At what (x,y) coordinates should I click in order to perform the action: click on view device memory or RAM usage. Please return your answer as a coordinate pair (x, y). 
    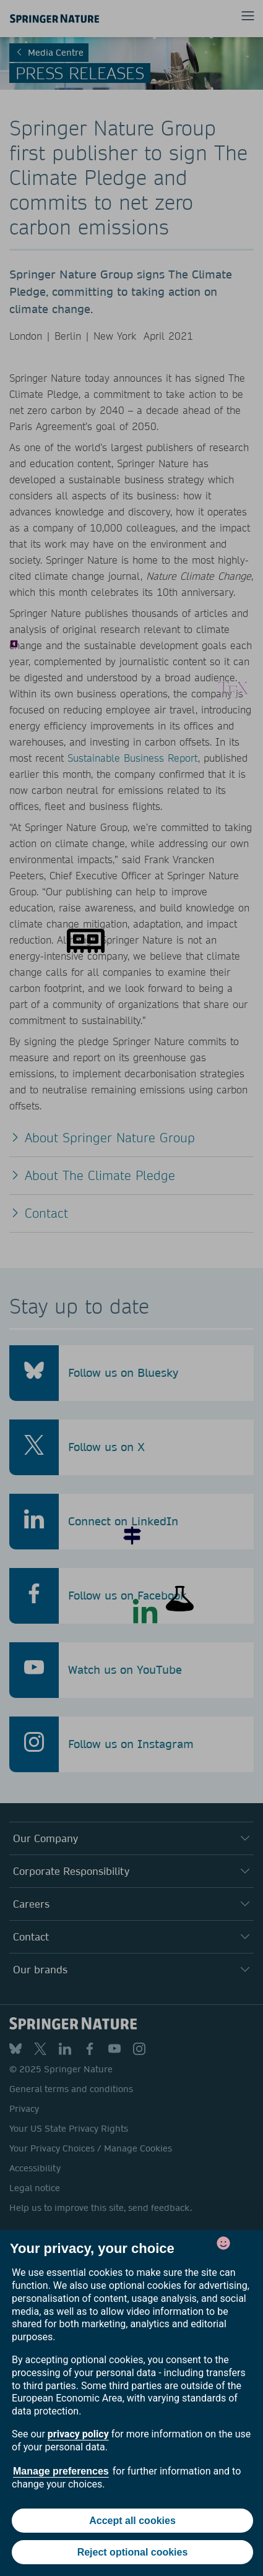
    Looking at the image, I should click on (85, 940).